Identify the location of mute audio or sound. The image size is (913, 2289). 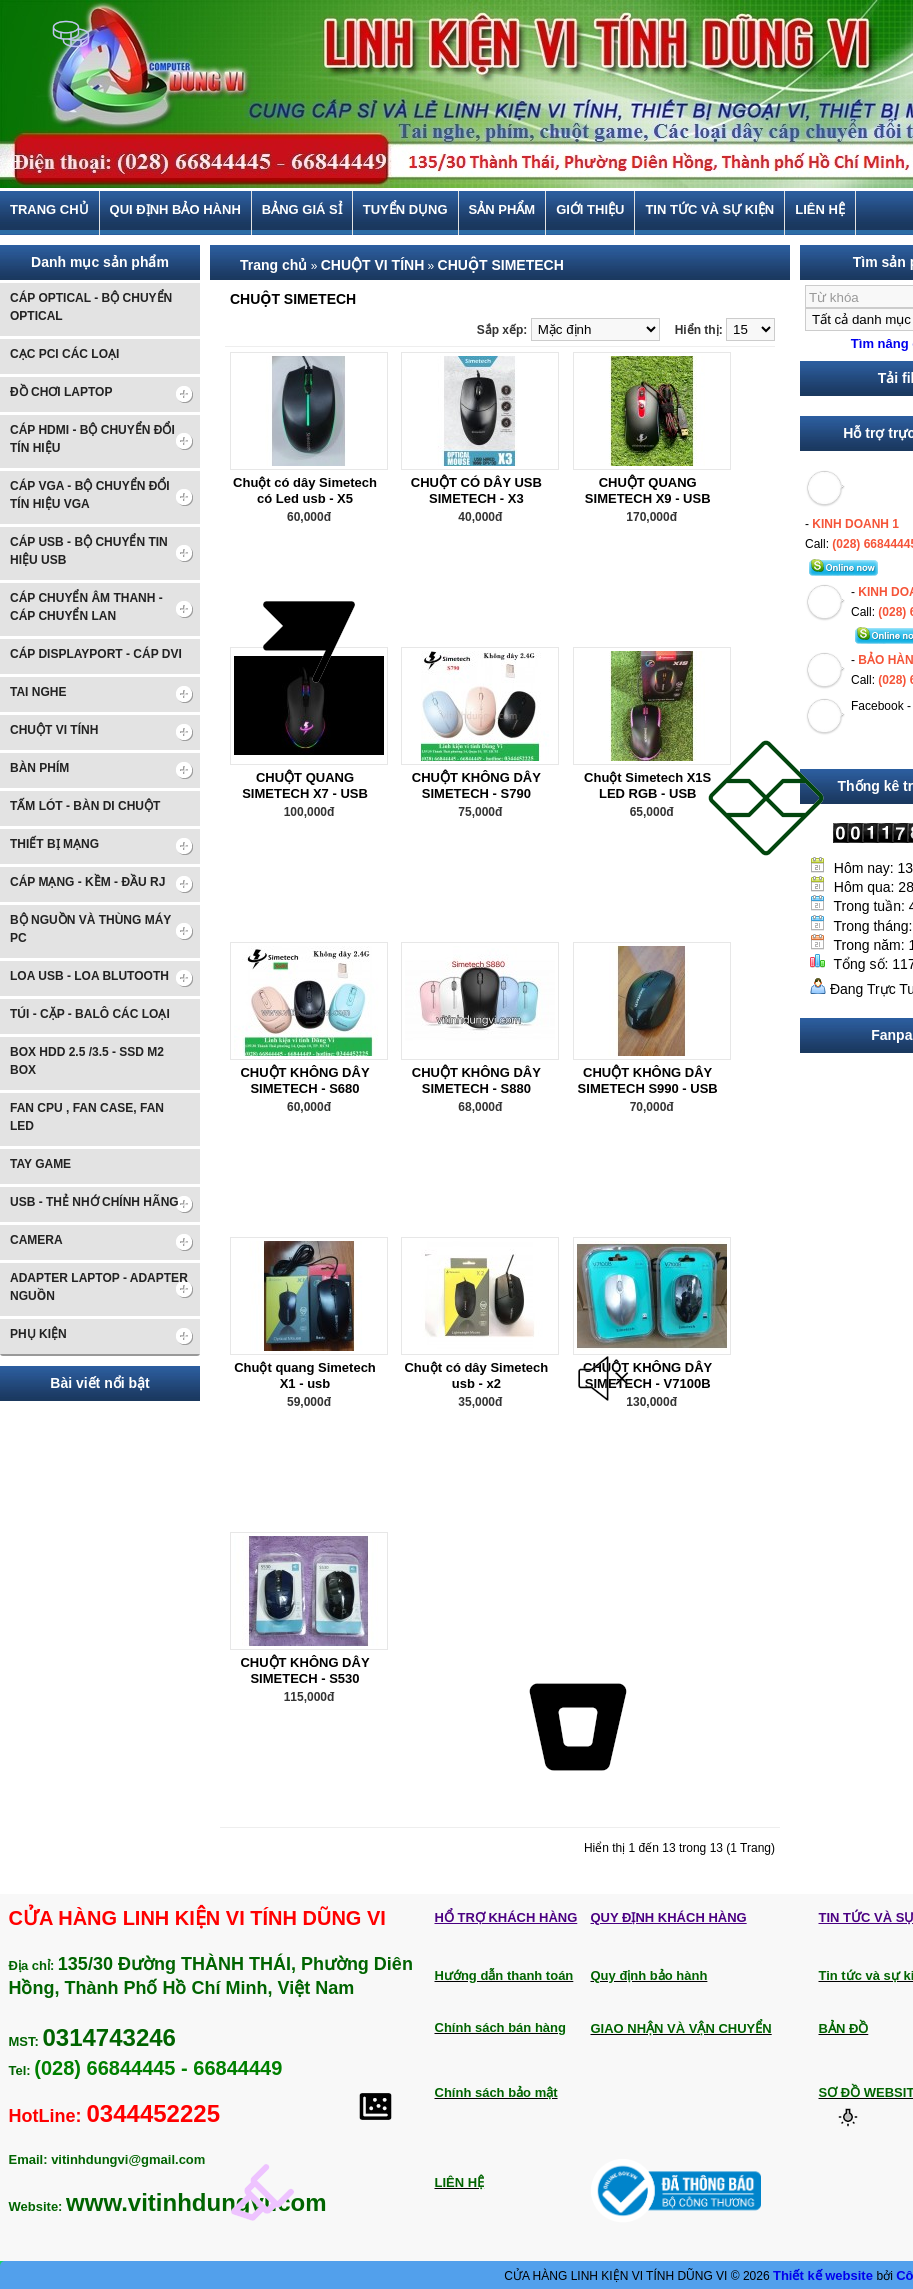
(600, 1378).